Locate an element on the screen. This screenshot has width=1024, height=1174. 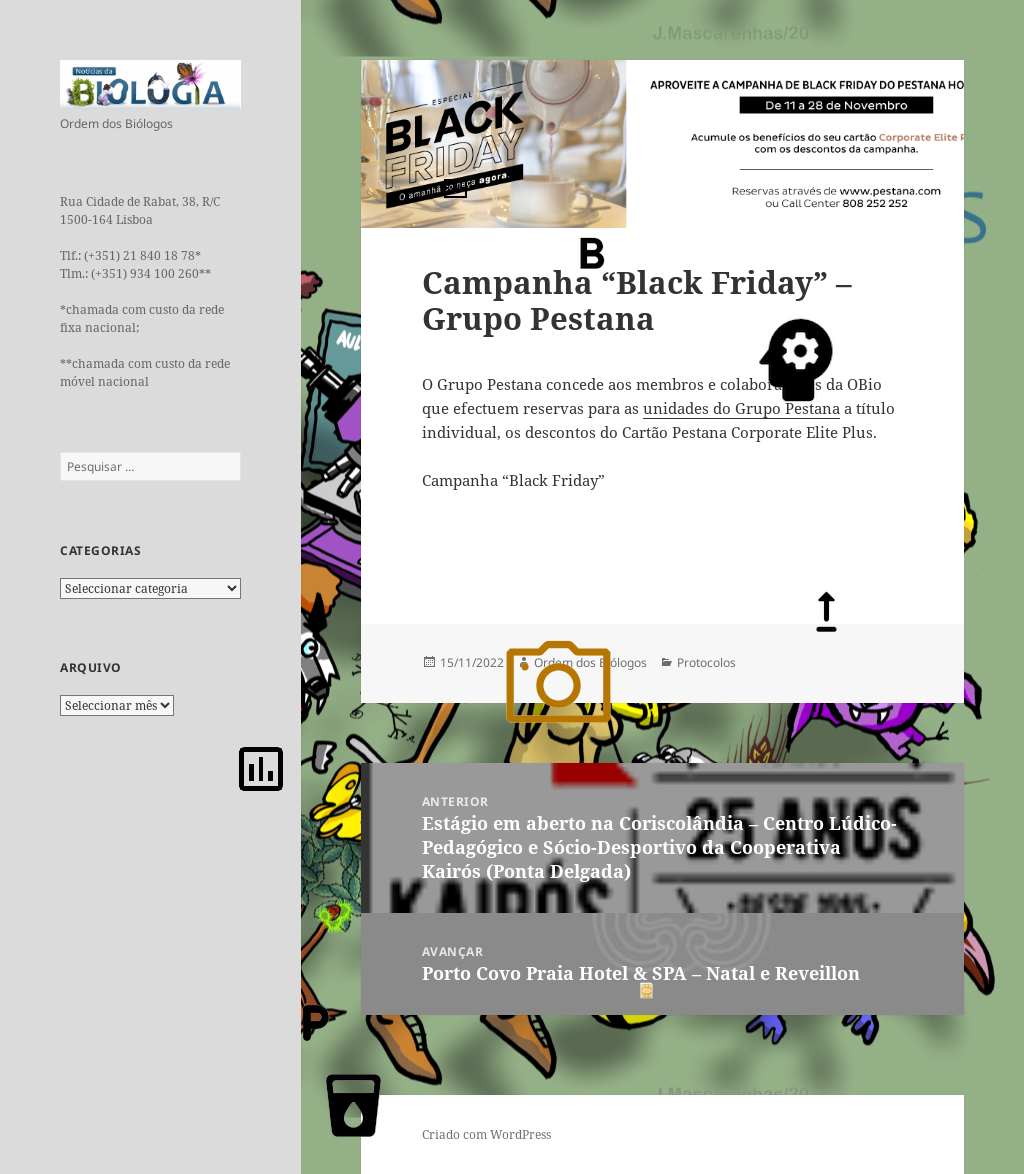
access mental health or mindfulness features is located at coordinates (796, 360).